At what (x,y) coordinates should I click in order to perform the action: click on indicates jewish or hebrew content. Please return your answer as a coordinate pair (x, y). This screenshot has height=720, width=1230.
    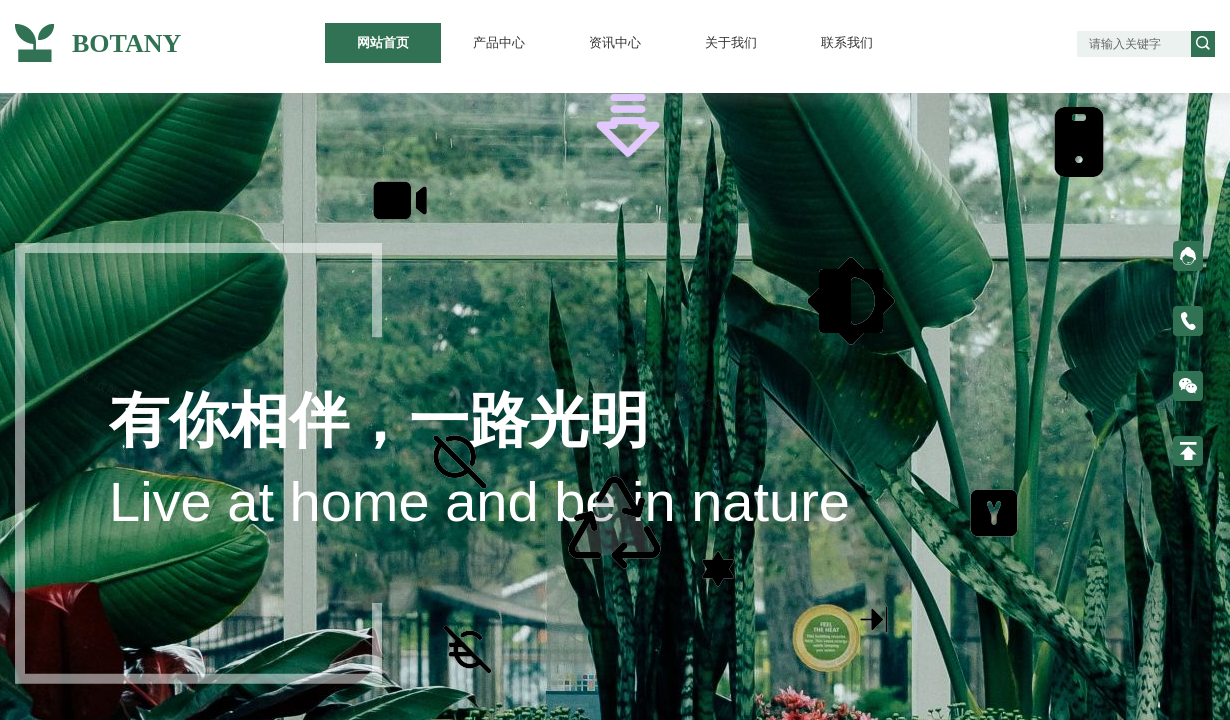
    Looking at the image, I should click on (718, 569).